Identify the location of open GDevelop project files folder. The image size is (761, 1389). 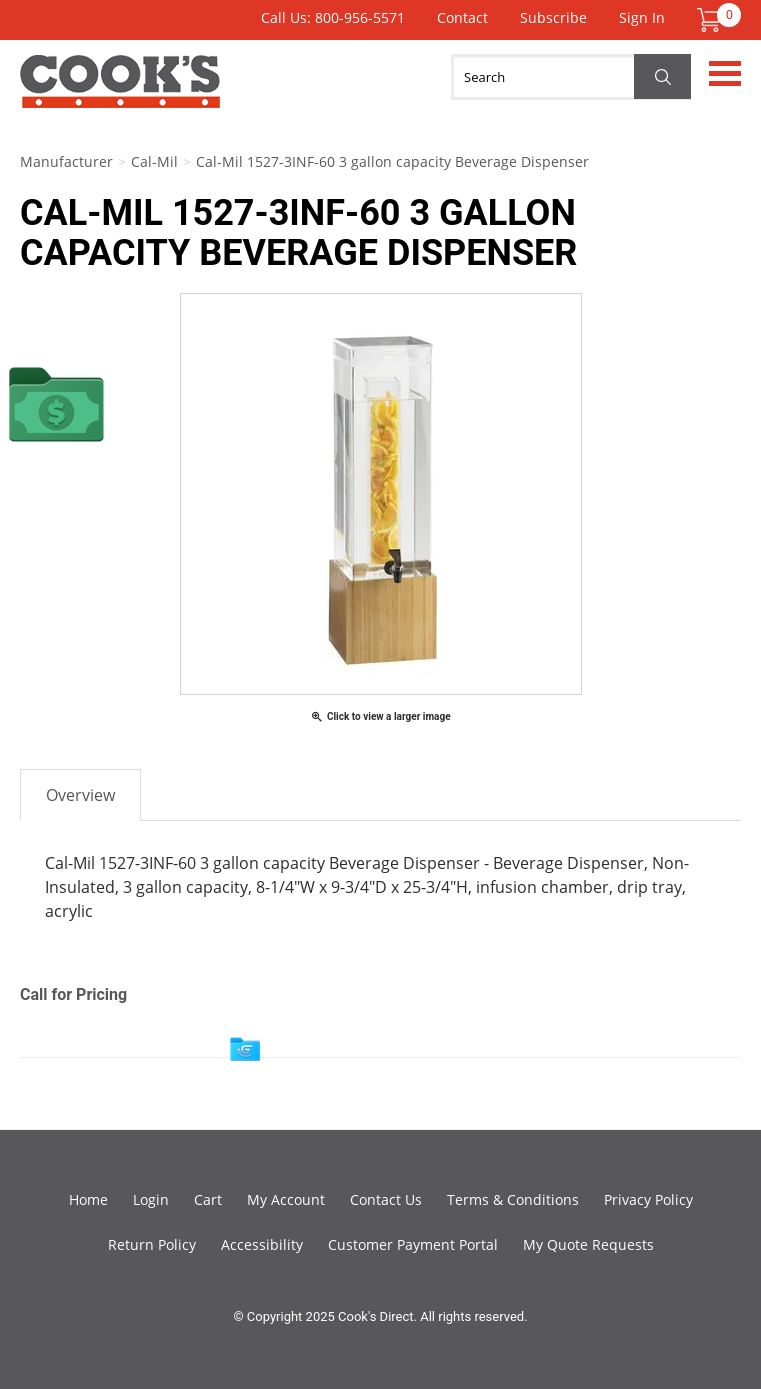
(245, 1050).